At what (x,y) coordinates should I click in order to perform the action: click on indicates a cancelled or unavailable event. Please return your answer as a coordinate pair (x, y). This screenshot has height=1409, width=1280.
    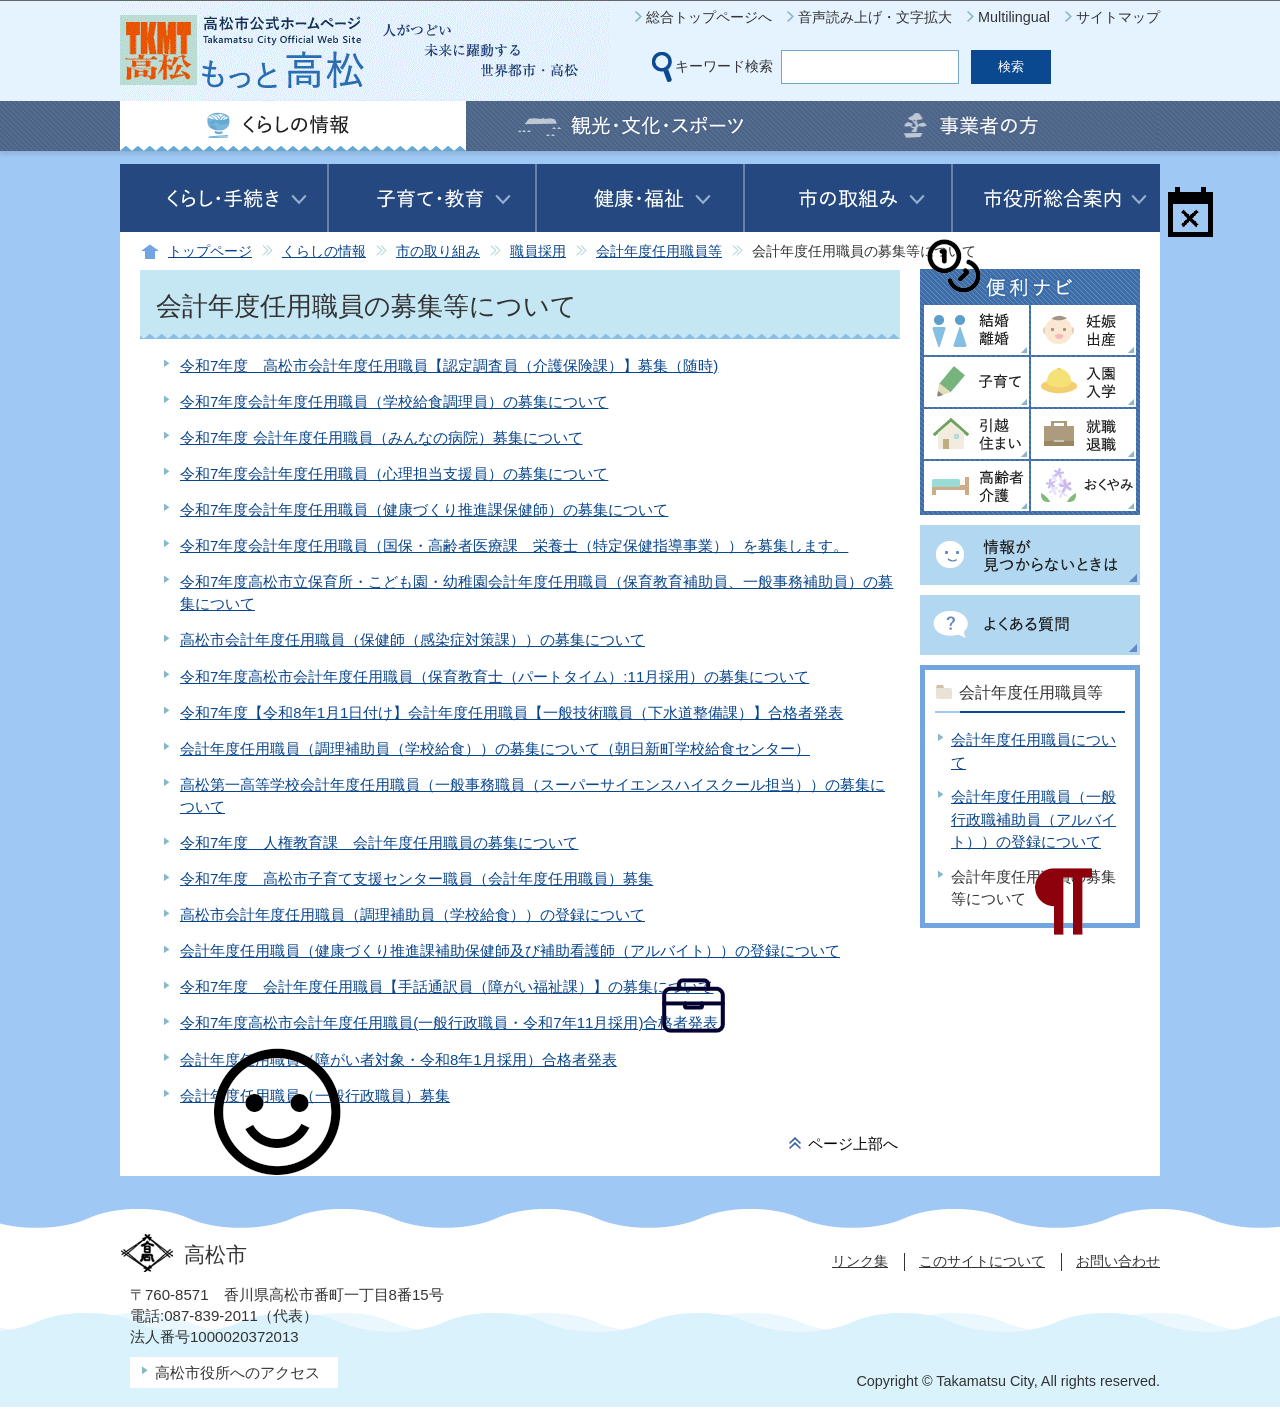
    Looking at the image, I should click on (1190, 214).